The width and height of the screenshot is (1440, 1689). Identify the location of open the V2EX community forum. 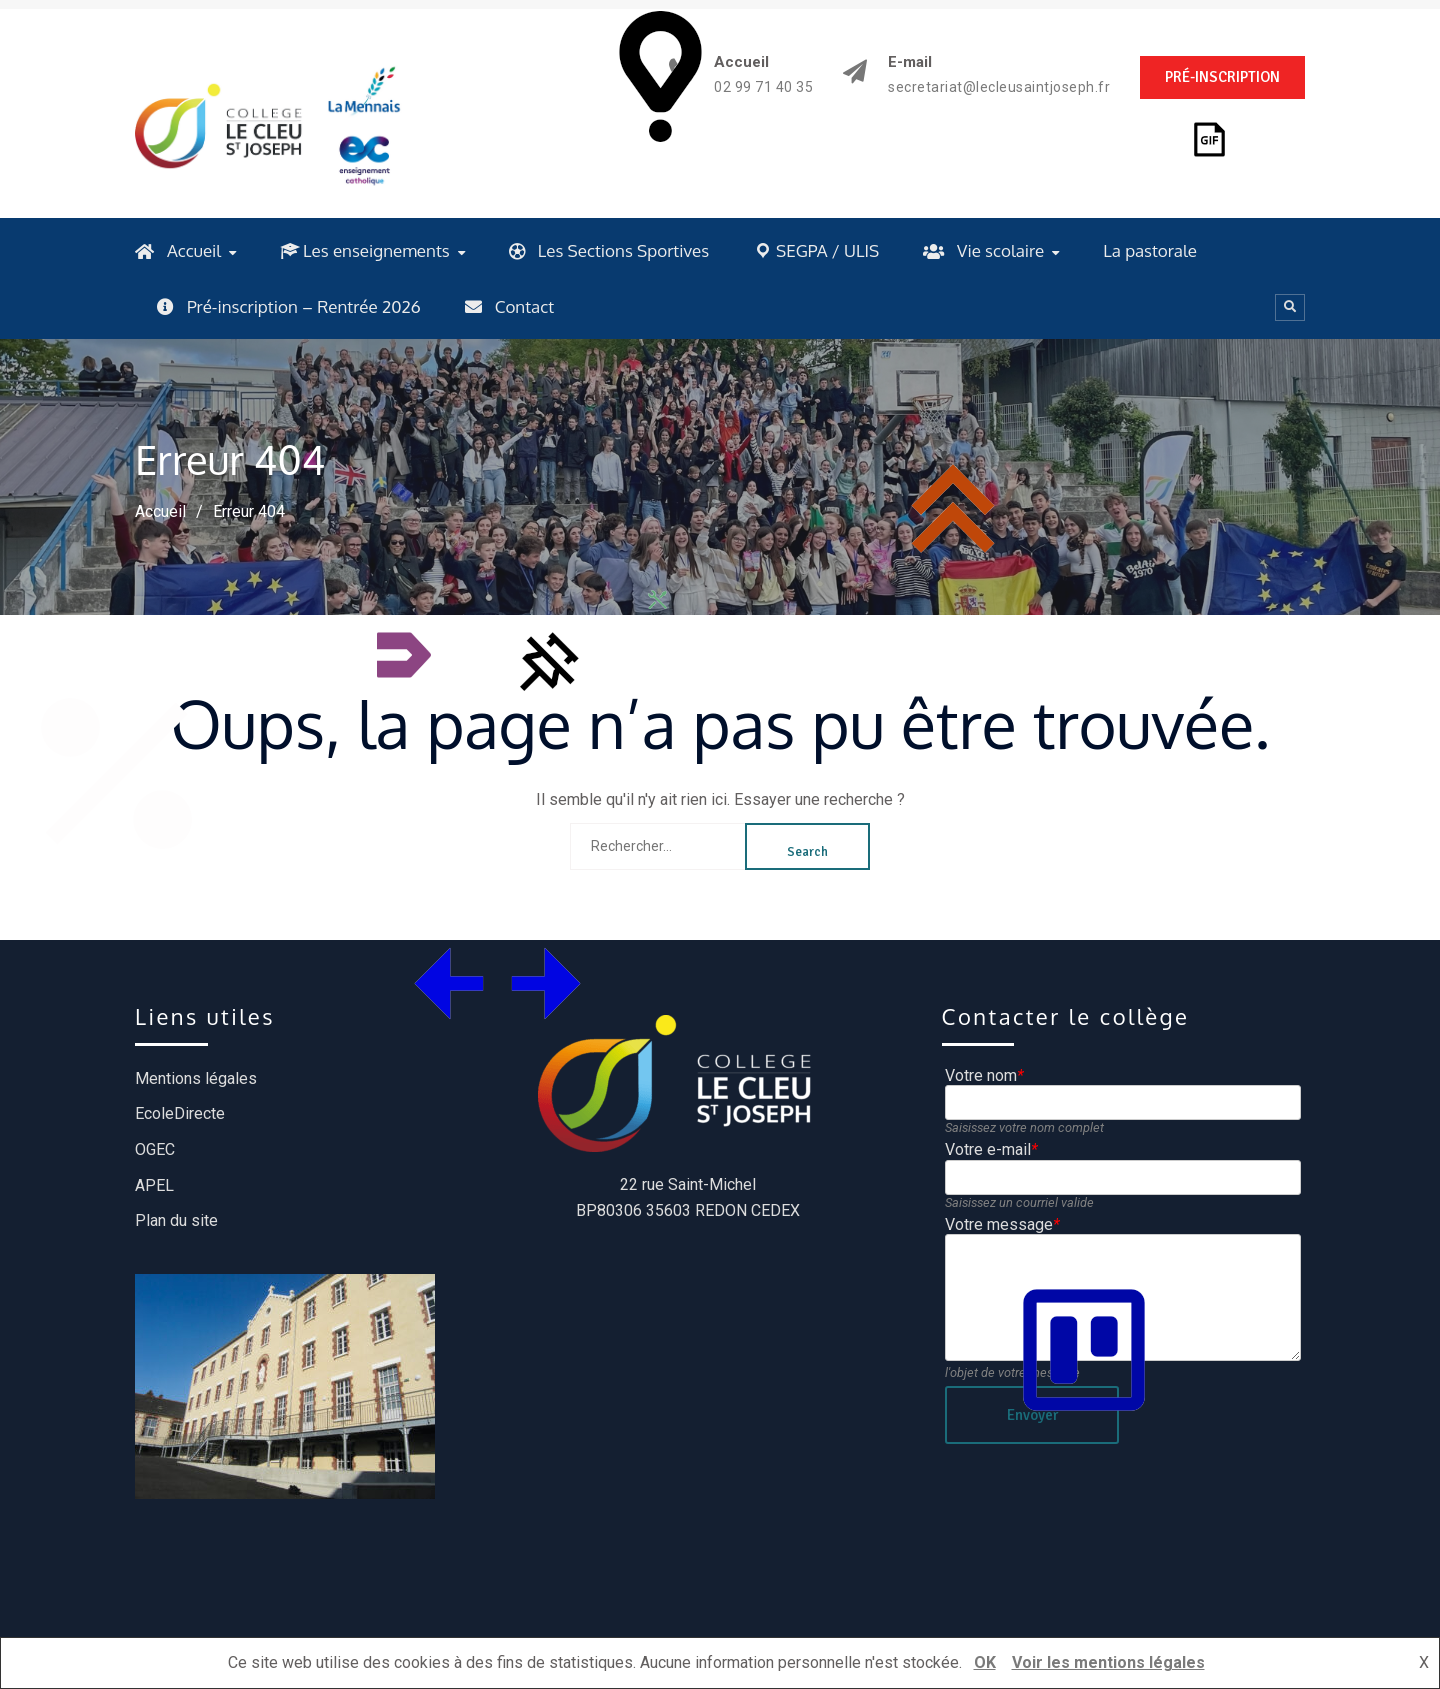
(404, 655).